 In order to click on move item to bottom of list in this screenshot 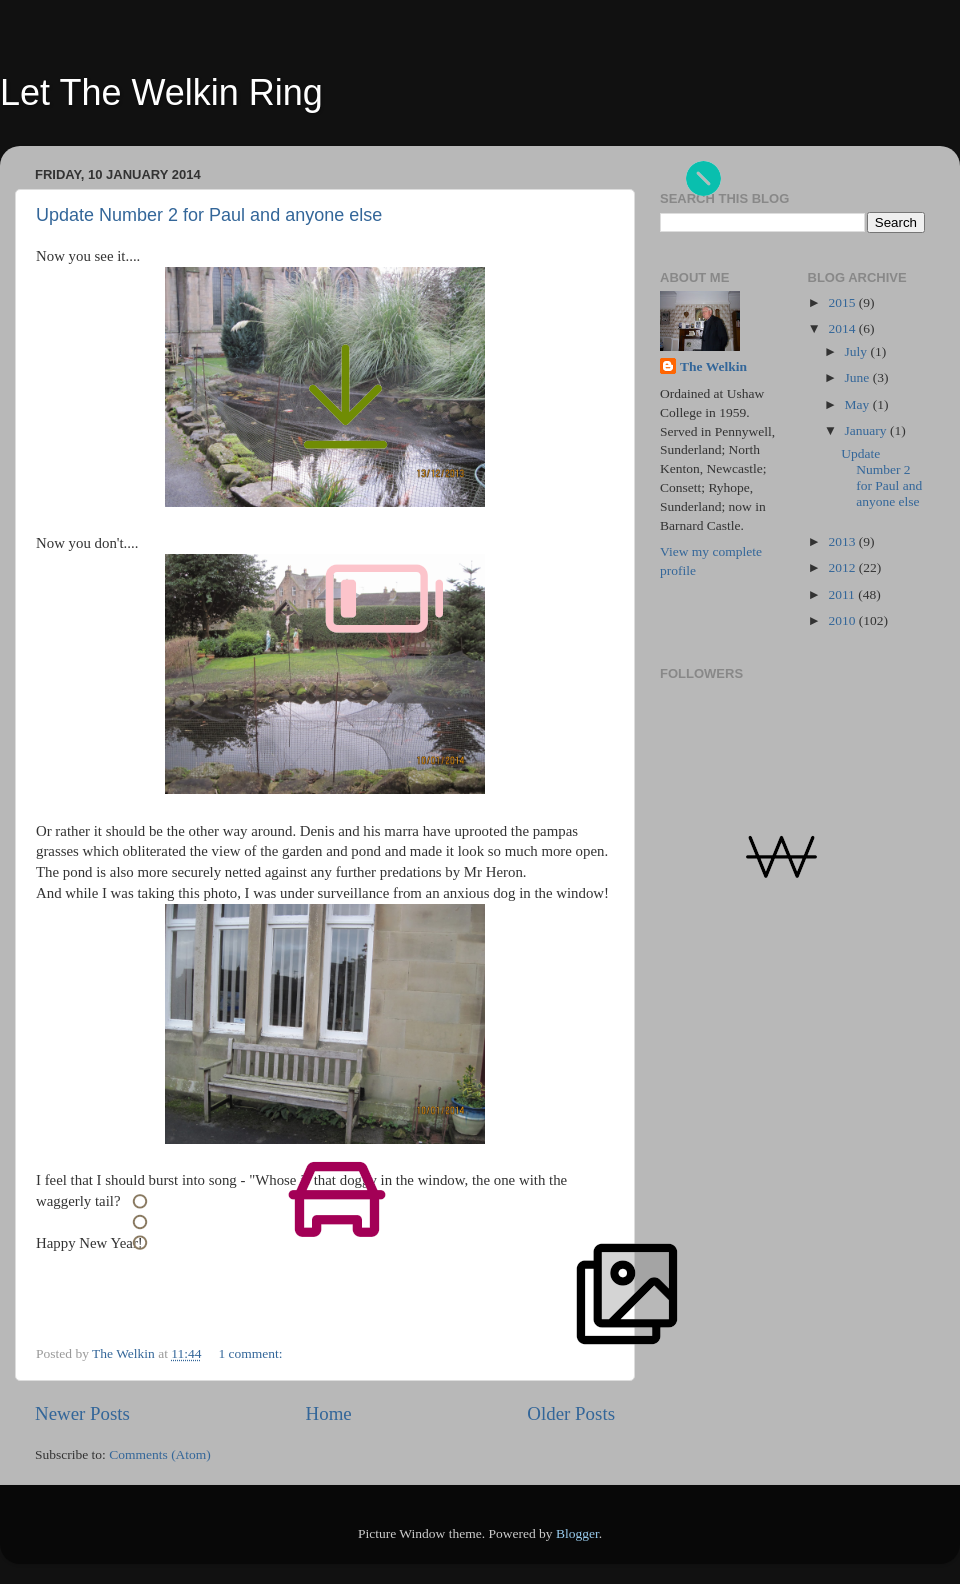, I will do `click(345, 396)`.